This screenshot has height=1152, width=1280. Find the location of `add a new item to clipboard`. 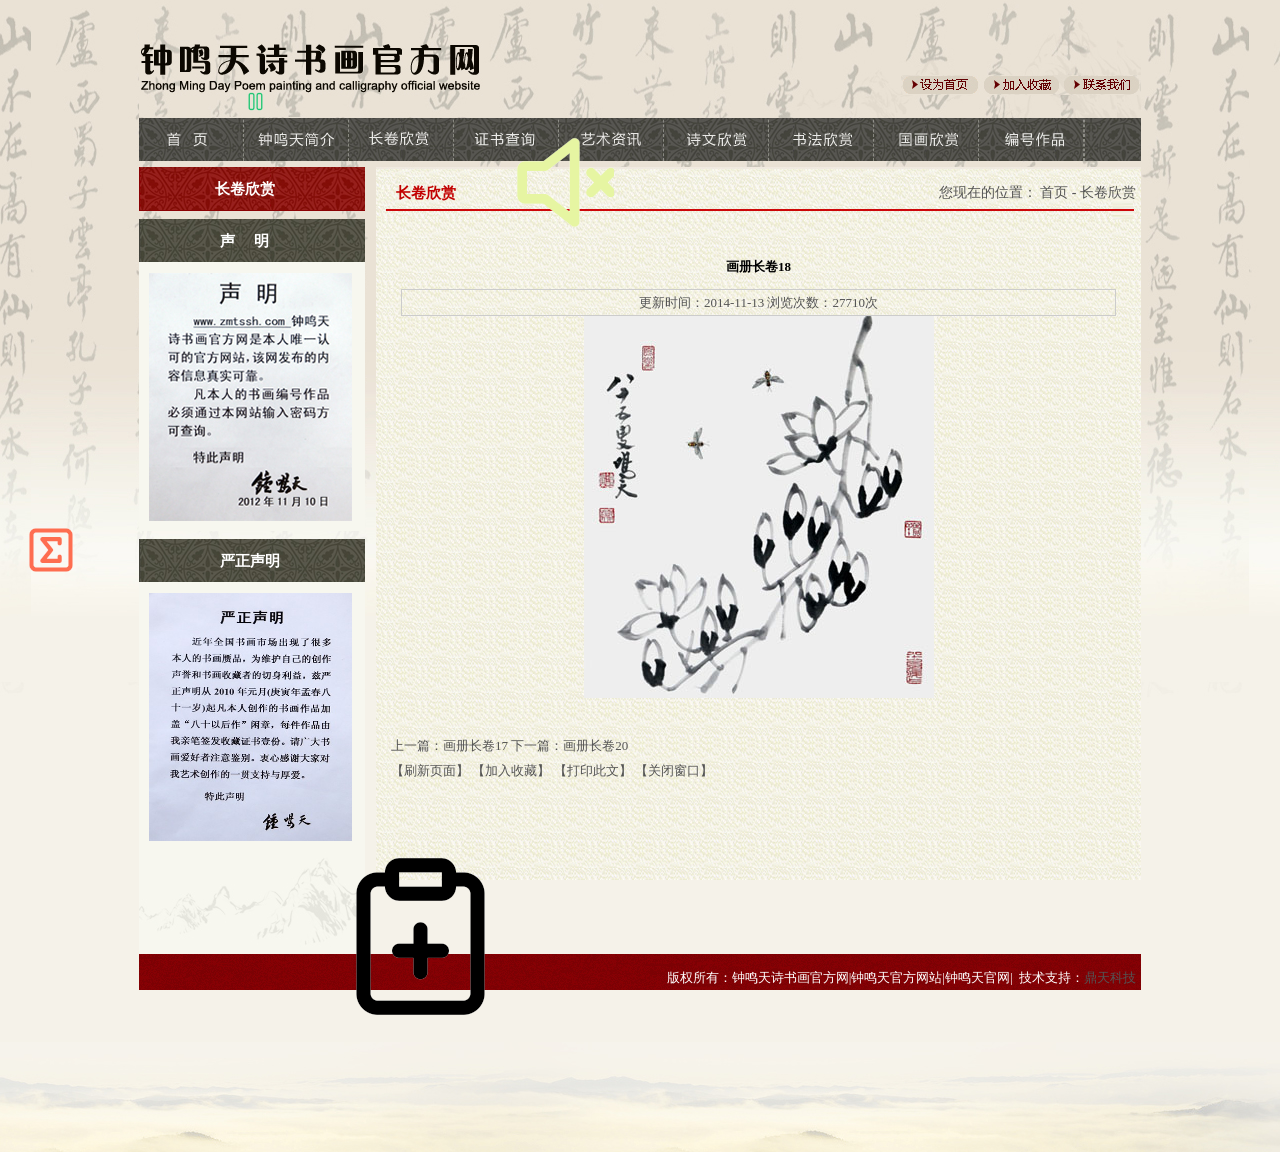

add a new item to clipboard is located at coordinates (420, 936).